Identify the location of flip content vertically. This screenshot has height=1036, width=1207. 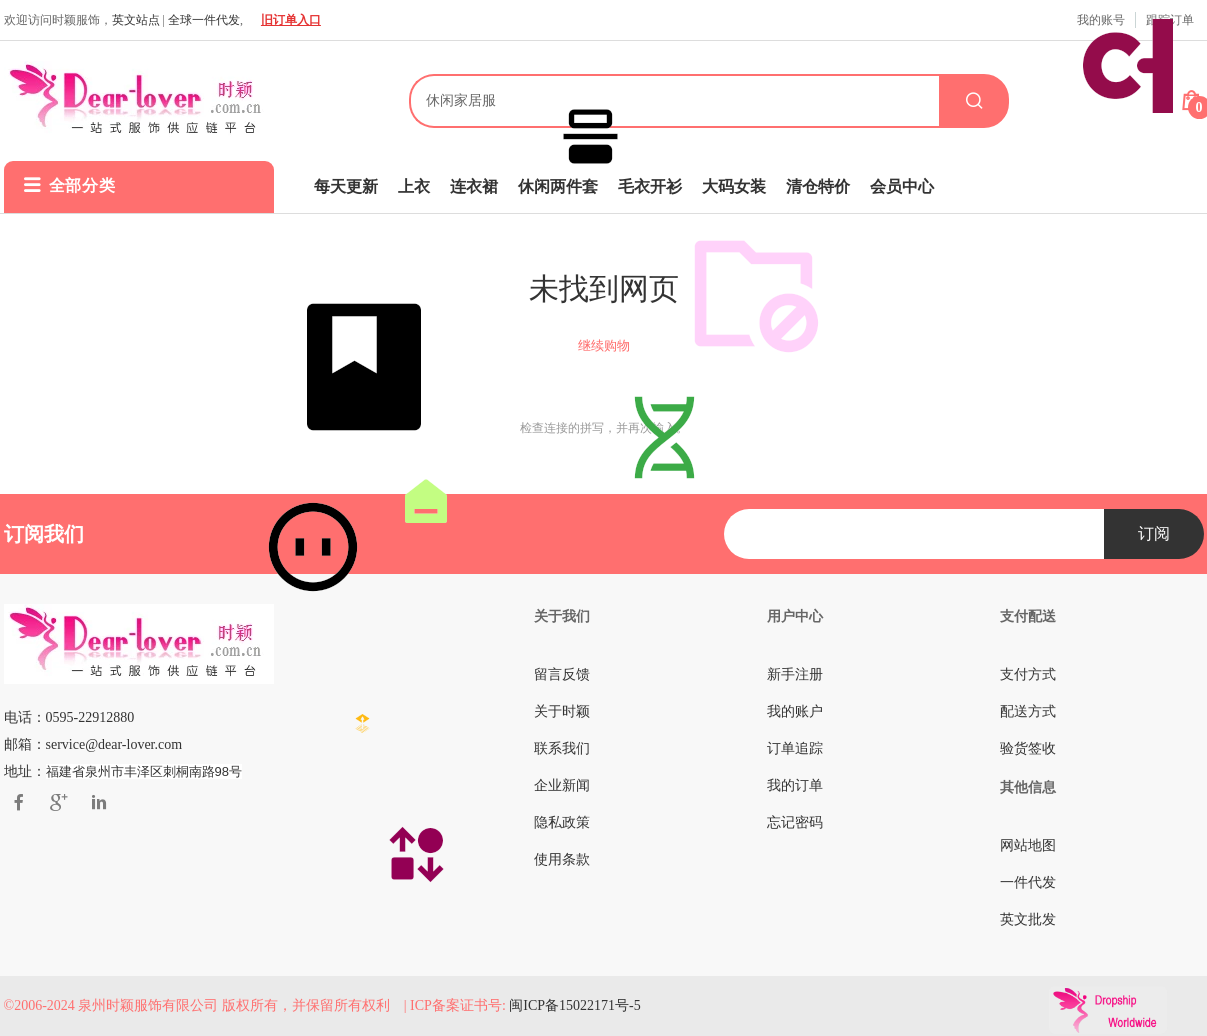
(590, 136).